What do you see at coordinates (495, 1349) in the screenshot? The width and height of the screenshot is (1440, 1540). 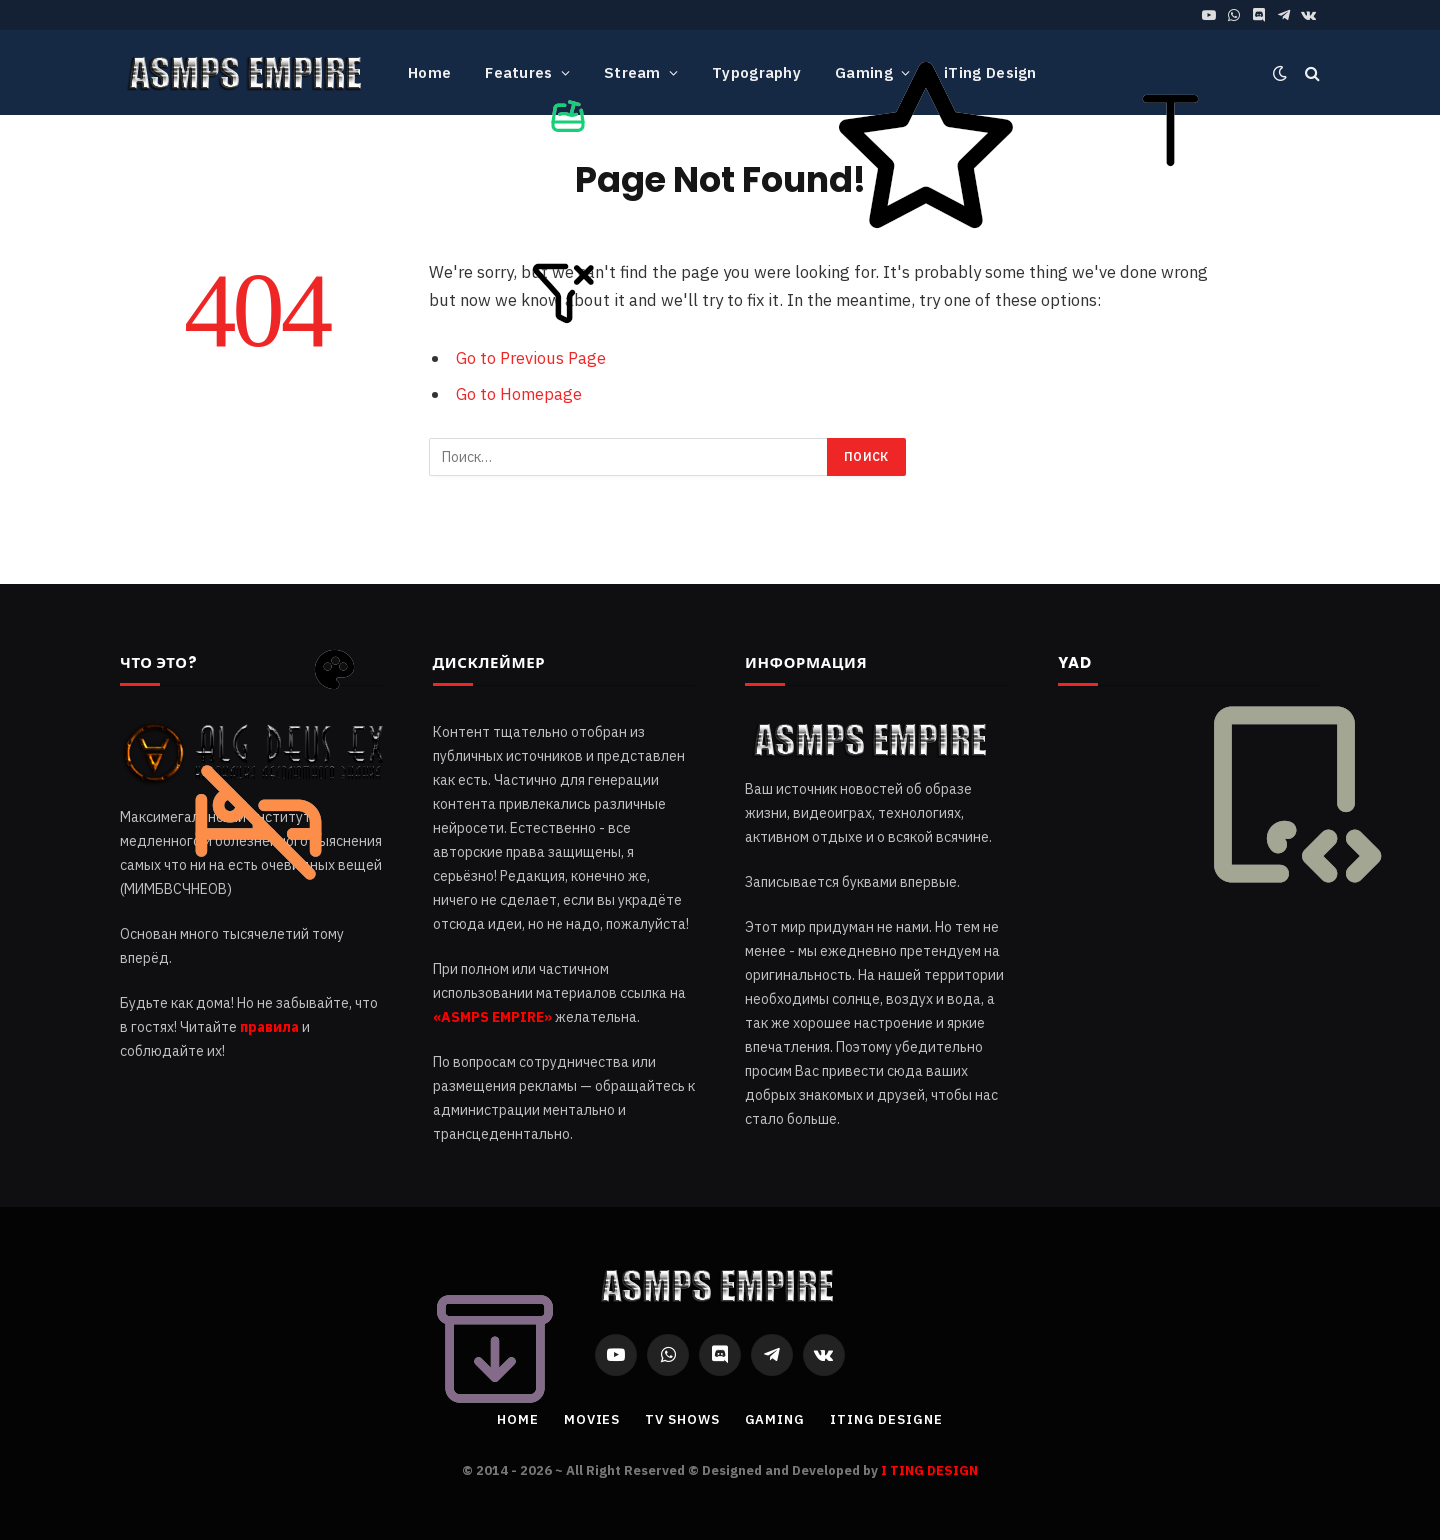 I see `archive this item` at bounding box center [495, 1349].